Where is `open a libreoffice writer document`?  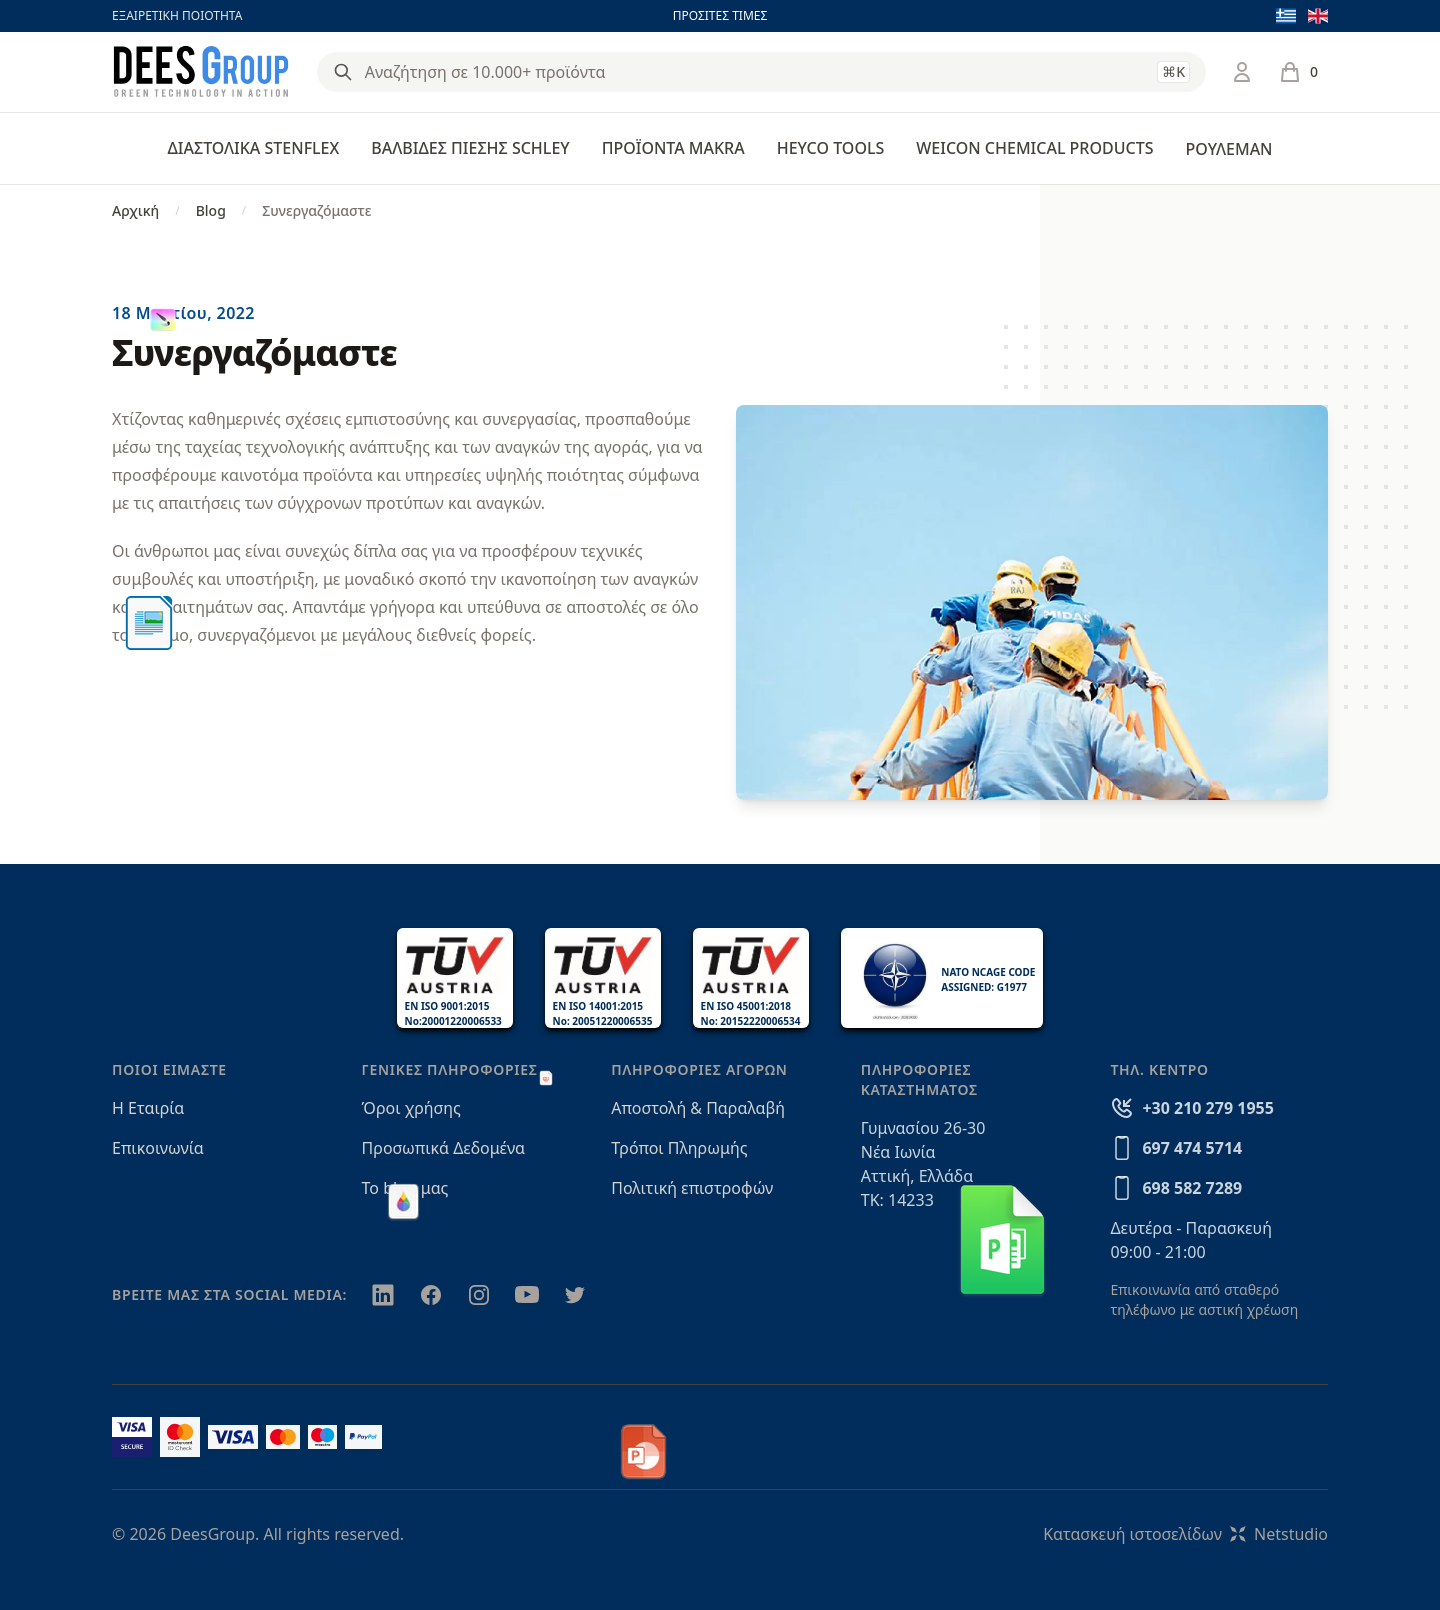 open a libreoffice writer document is located at coordinates (149, 623).